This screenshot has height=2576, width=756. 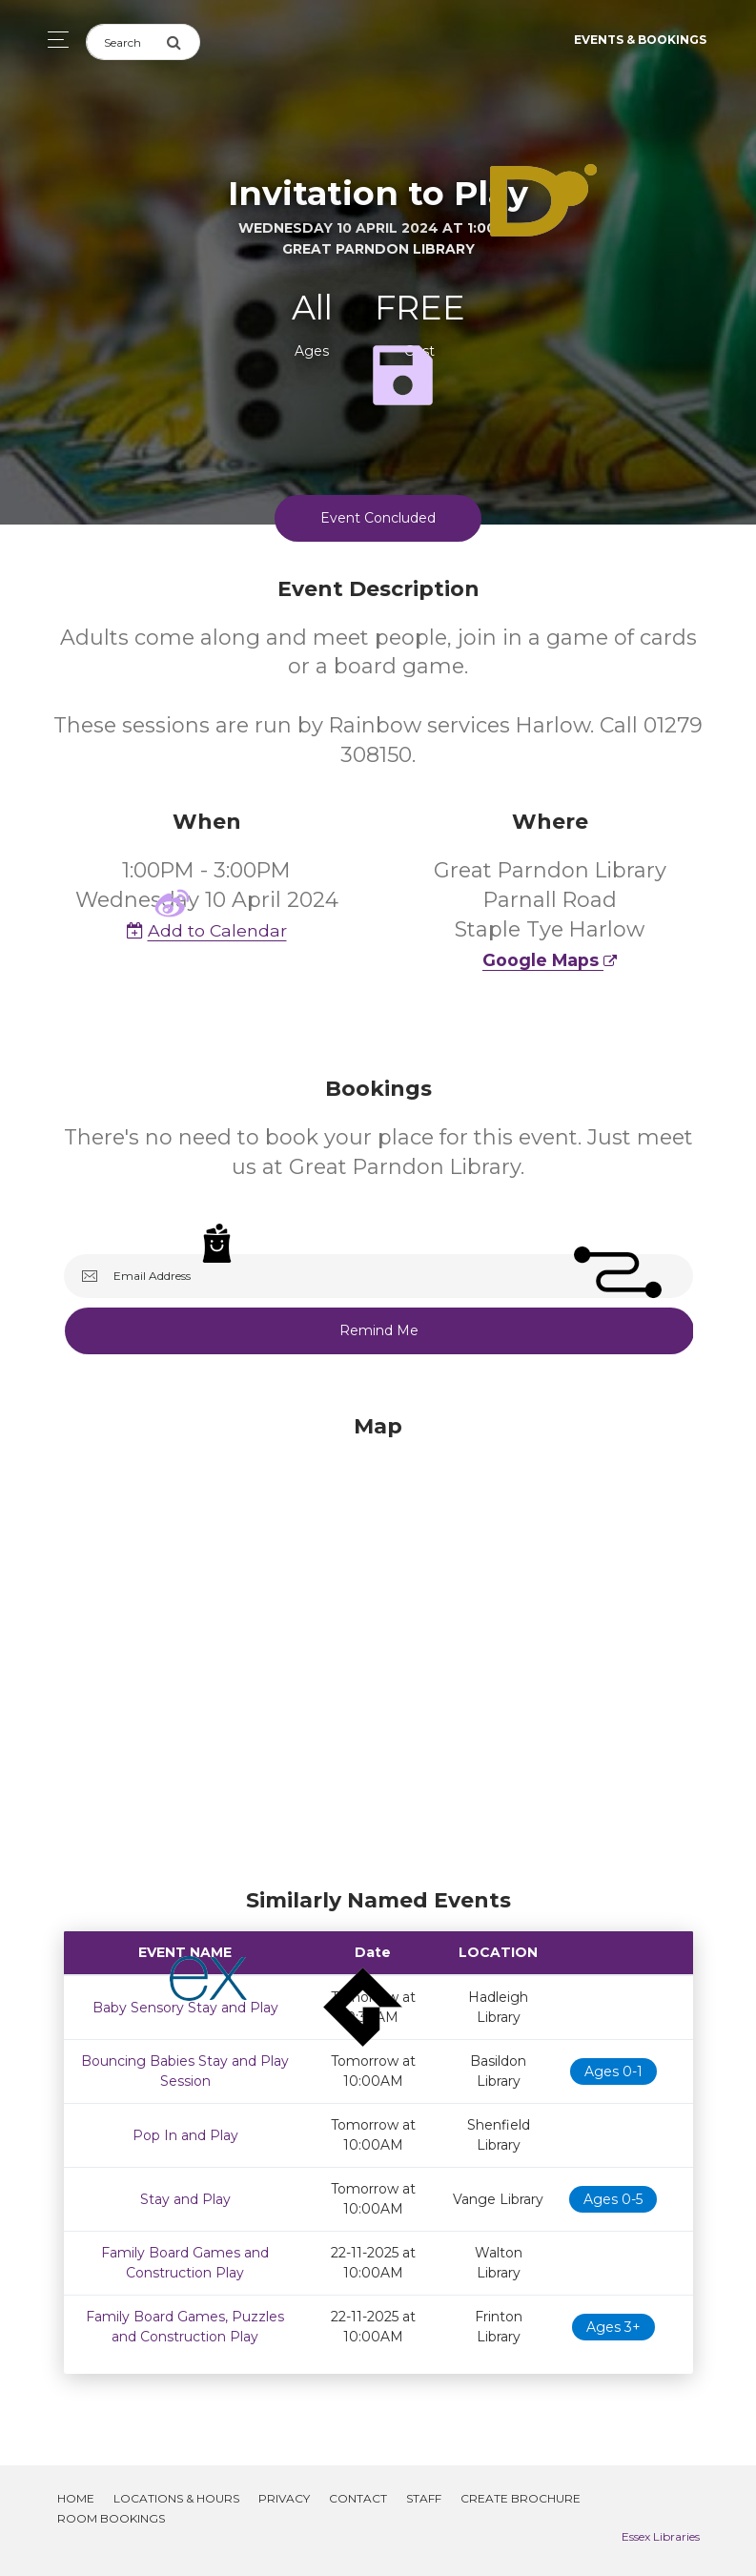 What do you see at coordinates (618, 1272) in the screenshot?
I see `relay app logo` at bounding box center [618, 1272].